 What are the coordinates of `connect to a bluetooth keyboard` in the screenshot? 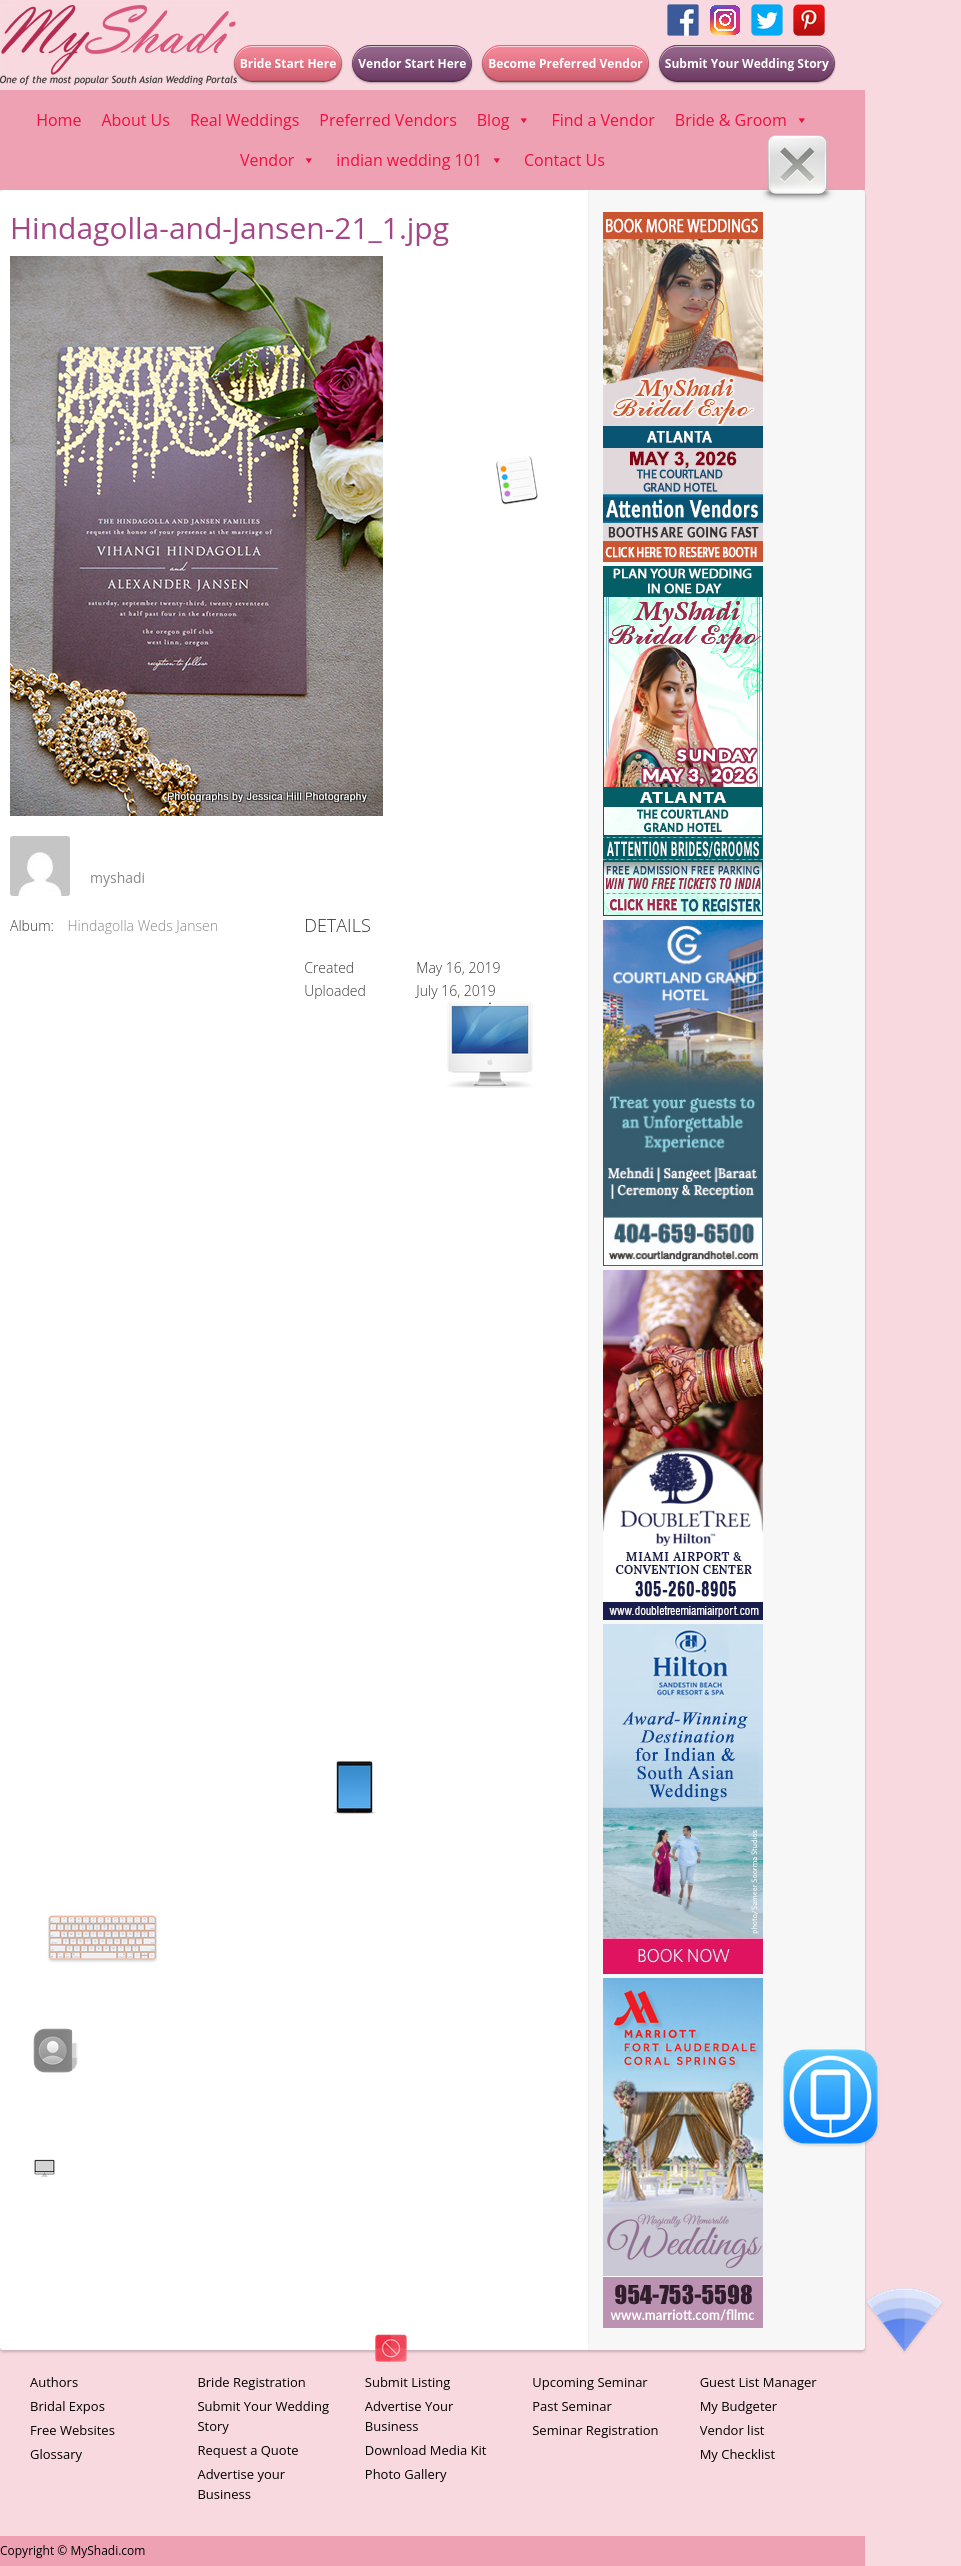 It's located at (102, 1937).